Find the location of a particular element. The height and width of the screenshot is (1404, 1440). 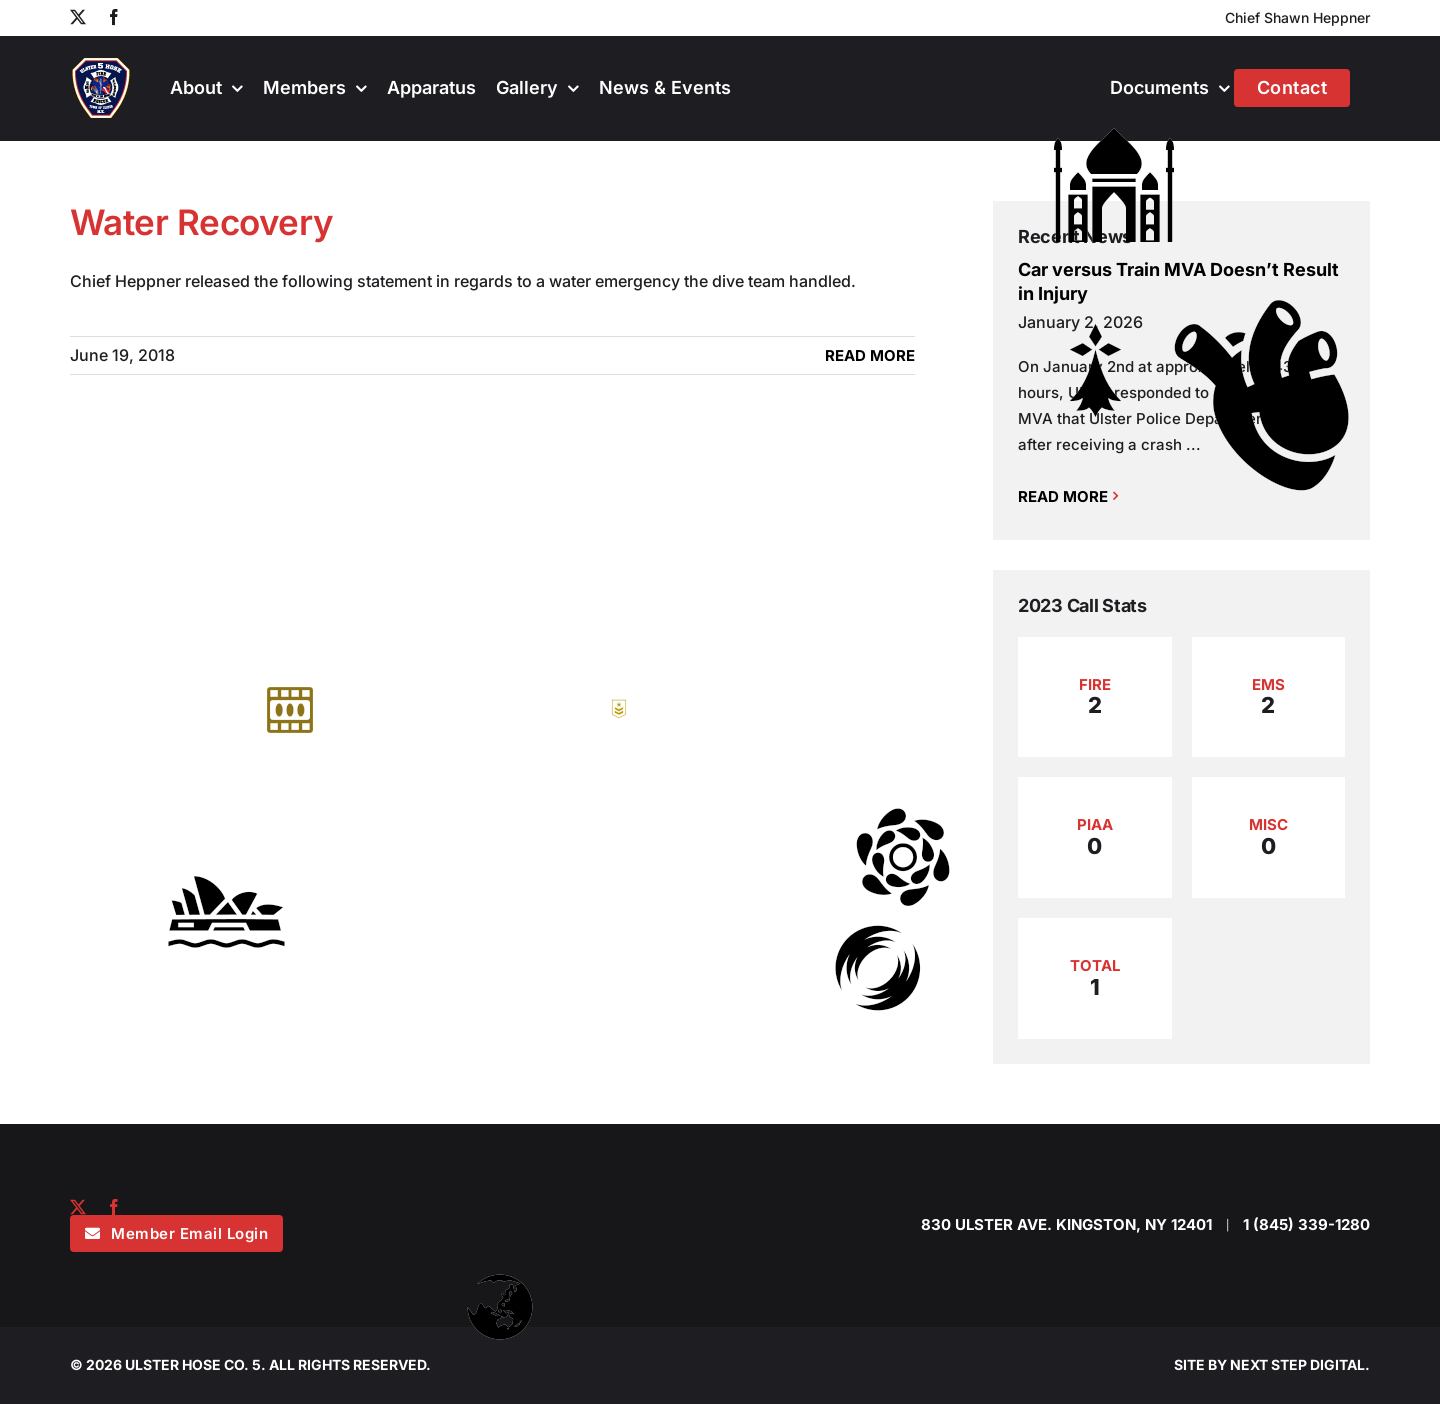

view health or vital statistics is located at coordinates (1265, 395).